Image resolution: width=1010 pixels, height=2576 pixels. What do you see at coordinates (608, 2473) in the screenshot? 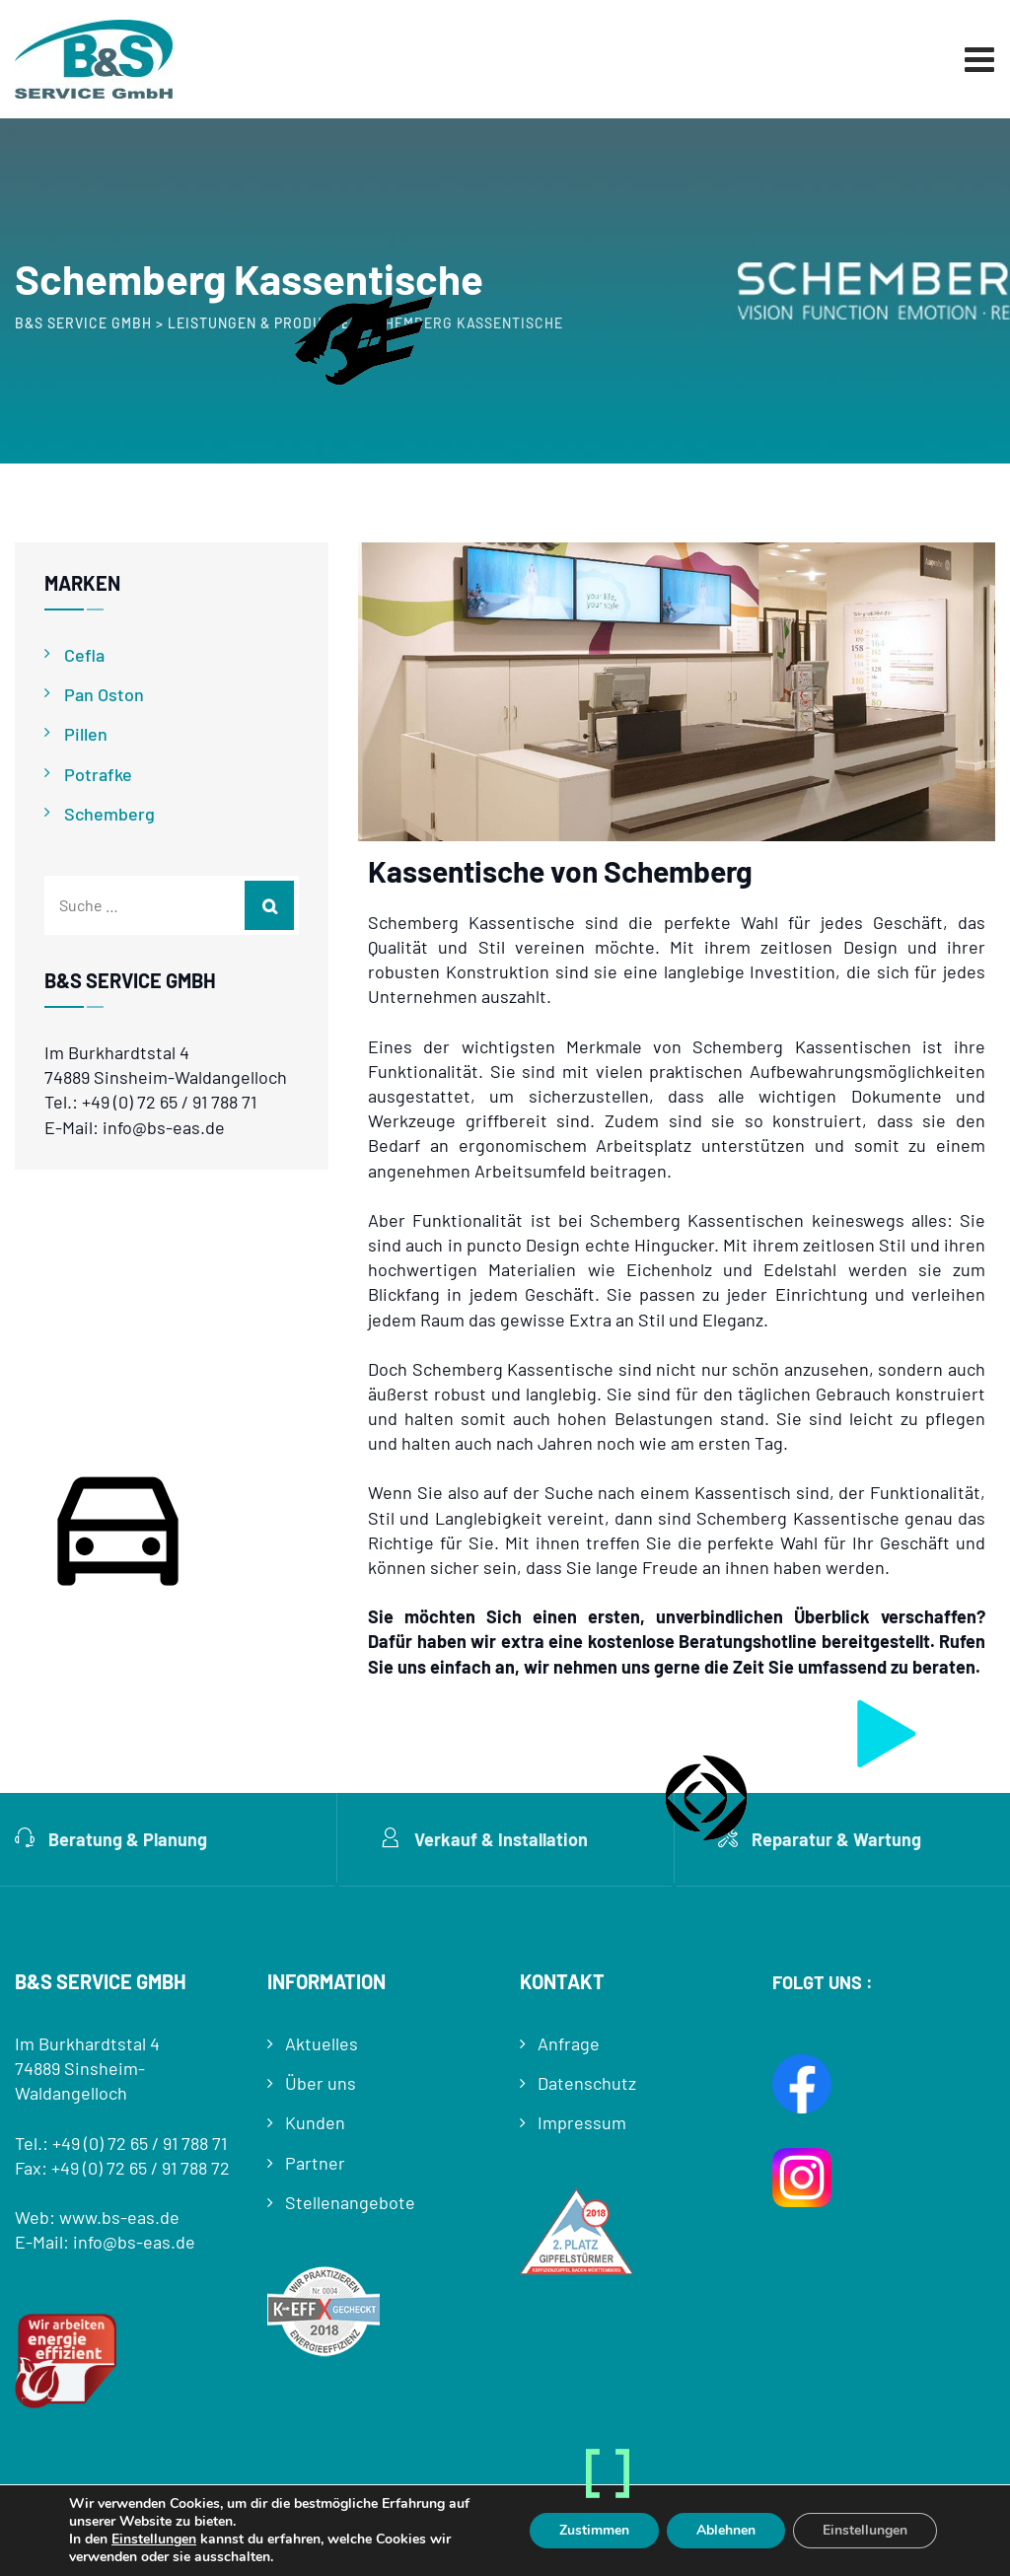
I see `access code editor or development tools` at bounding box center [608, 2473].